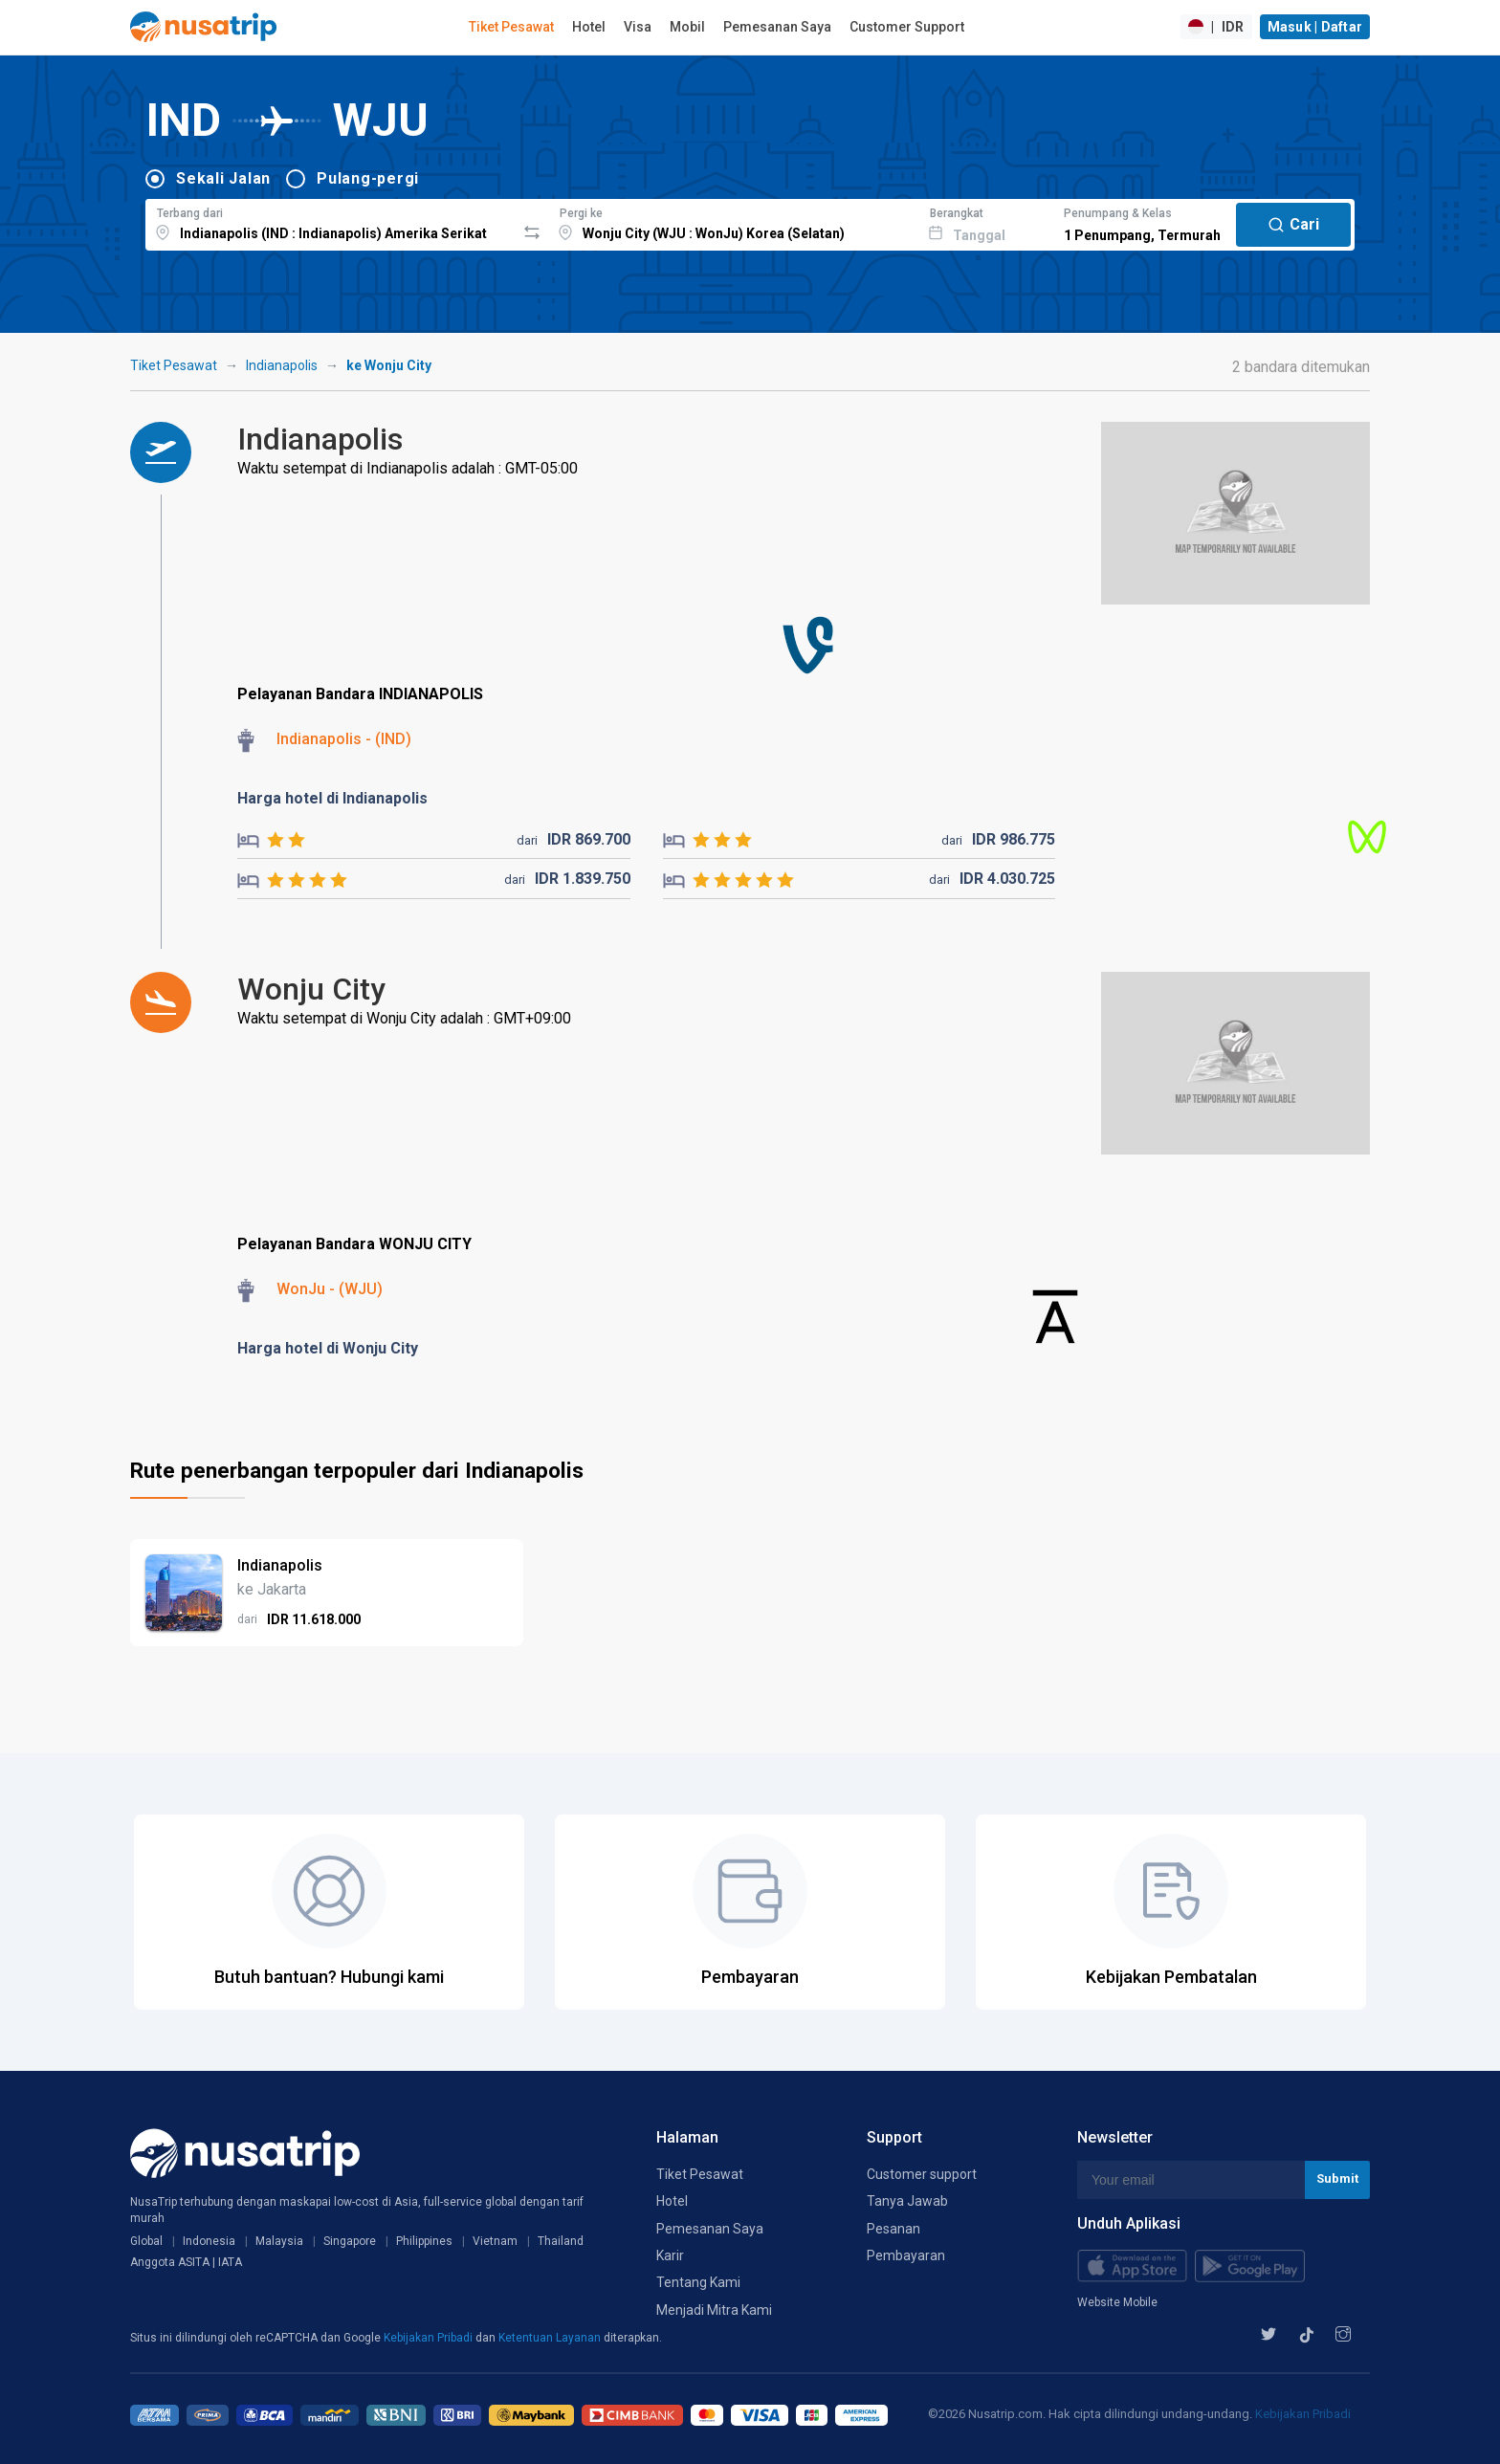 The image size is (1500, 2464). What do you see at coordinates (807, 645) in the screenshot?
I see `vine app logo` at bounding box center [807, 645].